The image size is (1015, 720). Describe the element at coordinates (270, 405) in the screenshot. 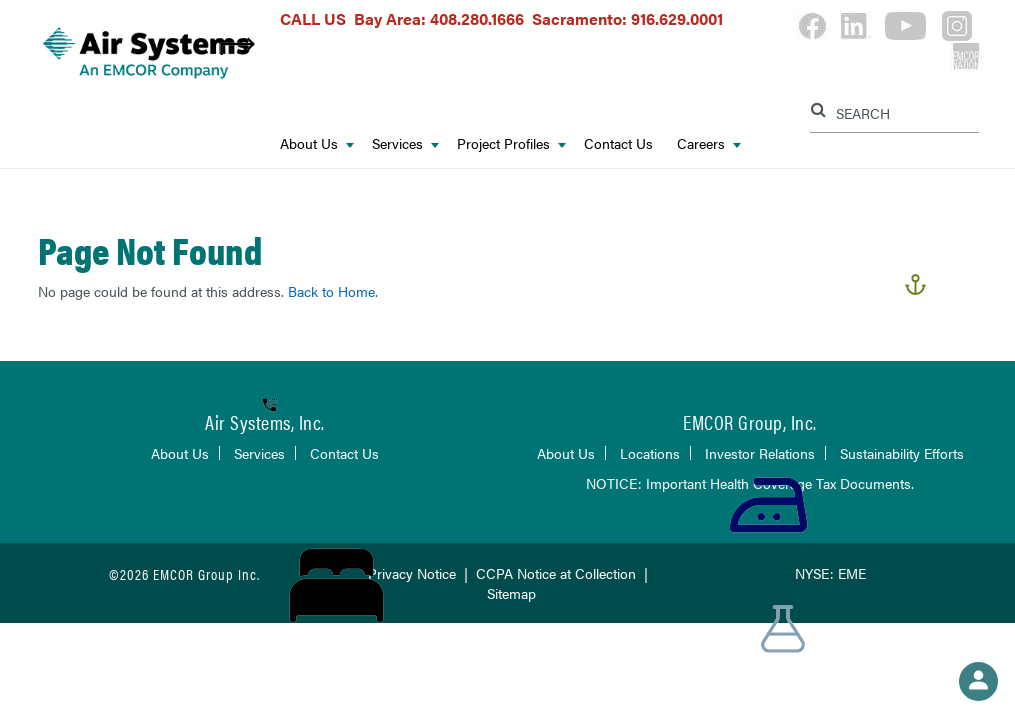

I see `access TTY/text telephone services` at that location.